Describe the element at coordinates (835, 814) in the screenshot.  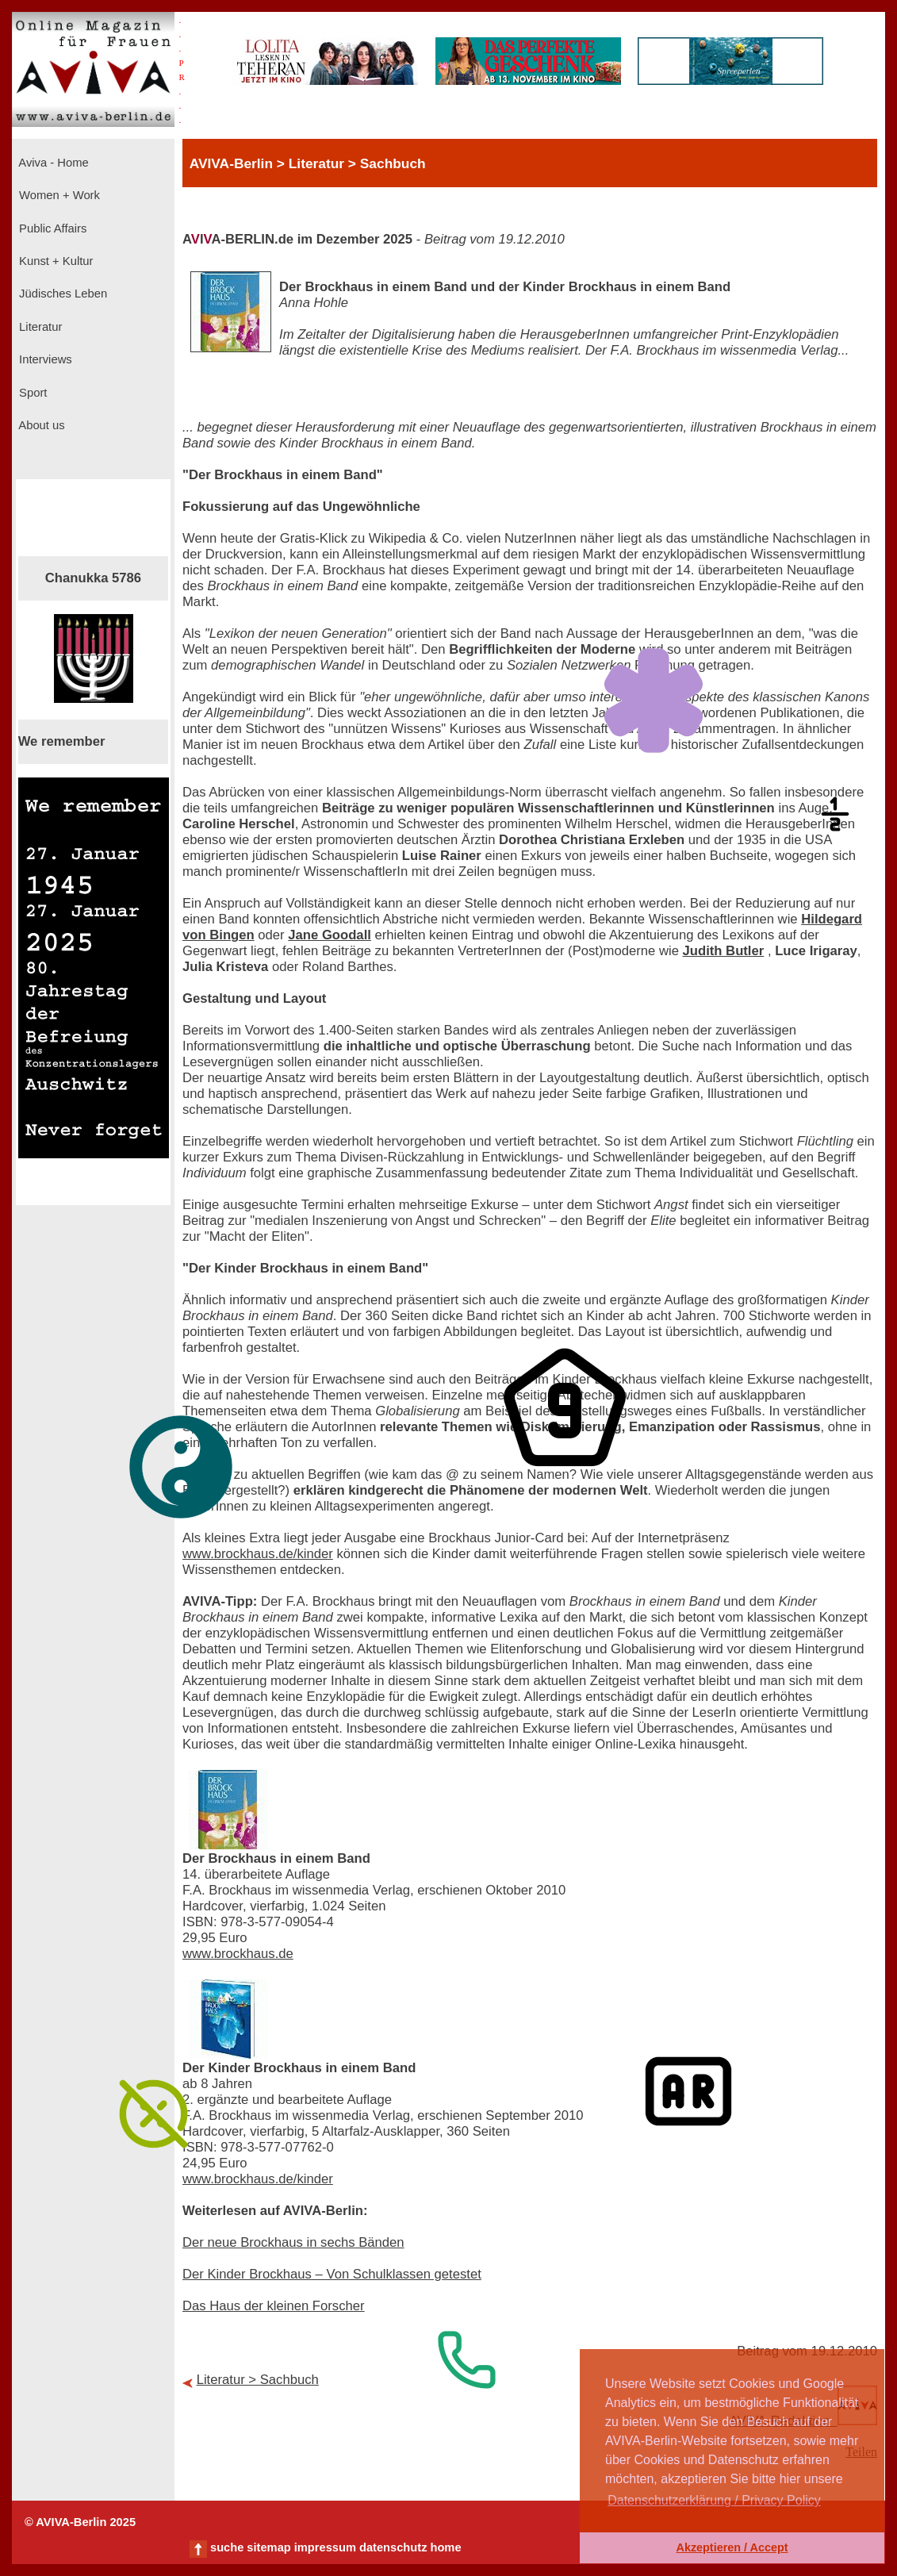
I see `insert a fraction into a document or equation` at that location.